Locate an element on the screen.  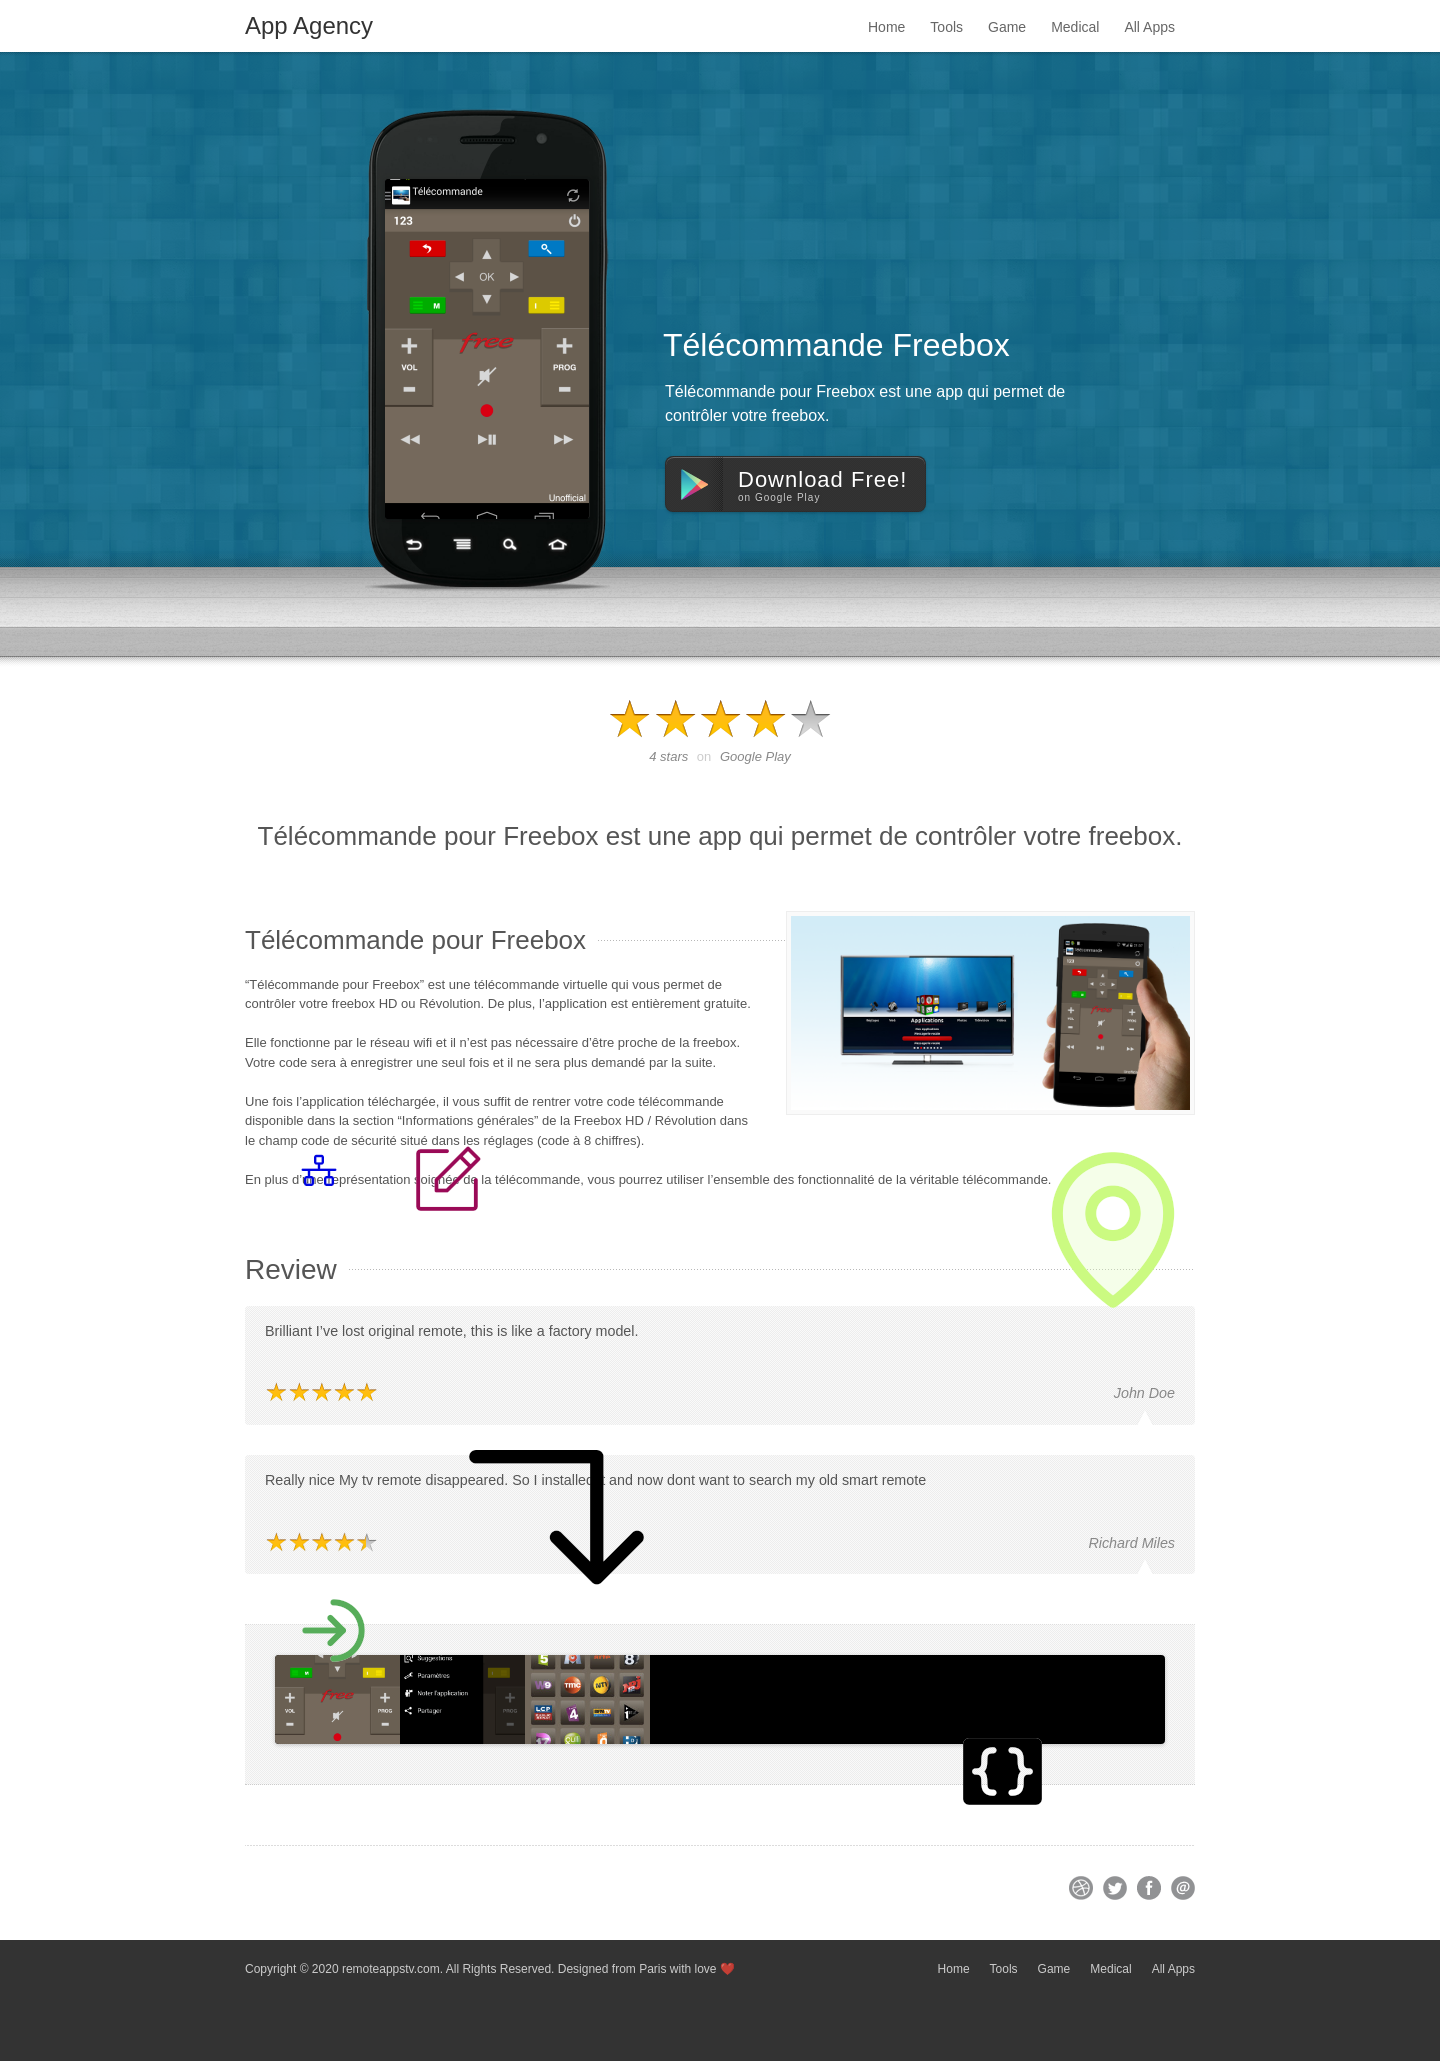
create a new note is located at coordinates (447, 1180).